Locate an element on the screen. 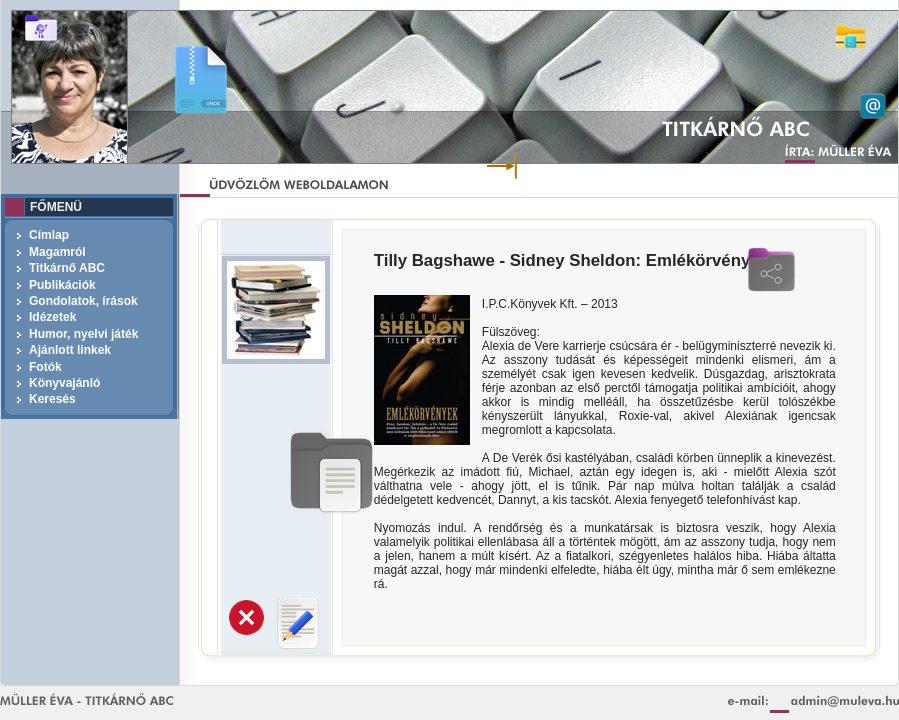 The height and width of the screenshot is (720, 899). a VirtualBox virtual machine disk file is located at coordinates (201, 81).